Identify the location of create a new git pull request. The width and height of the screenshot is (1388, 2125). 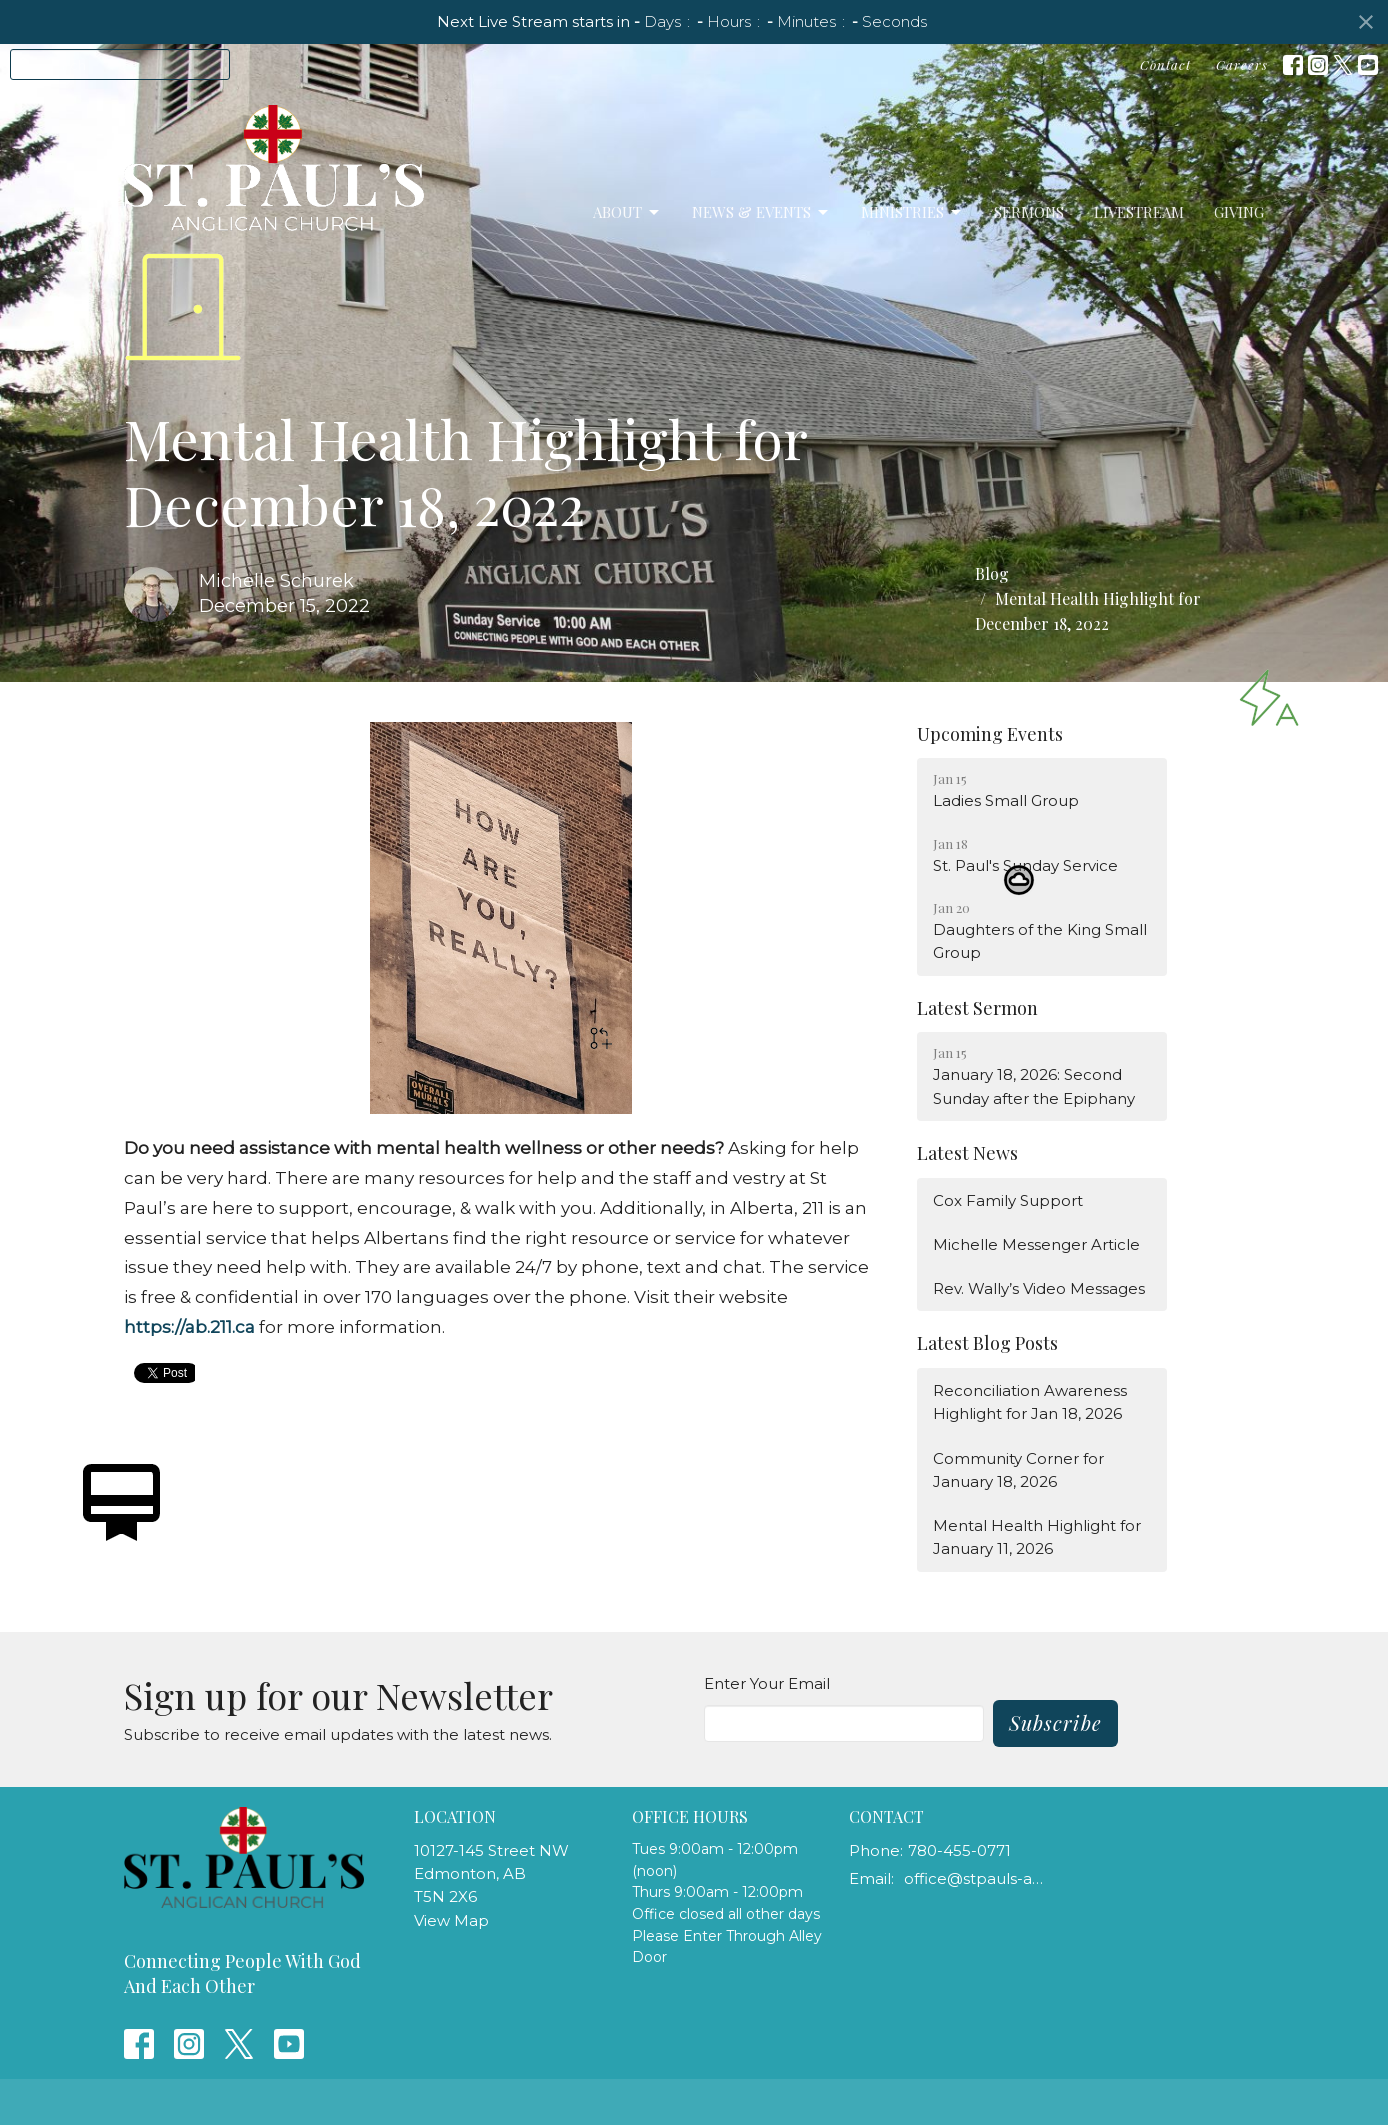
(600, 1037).